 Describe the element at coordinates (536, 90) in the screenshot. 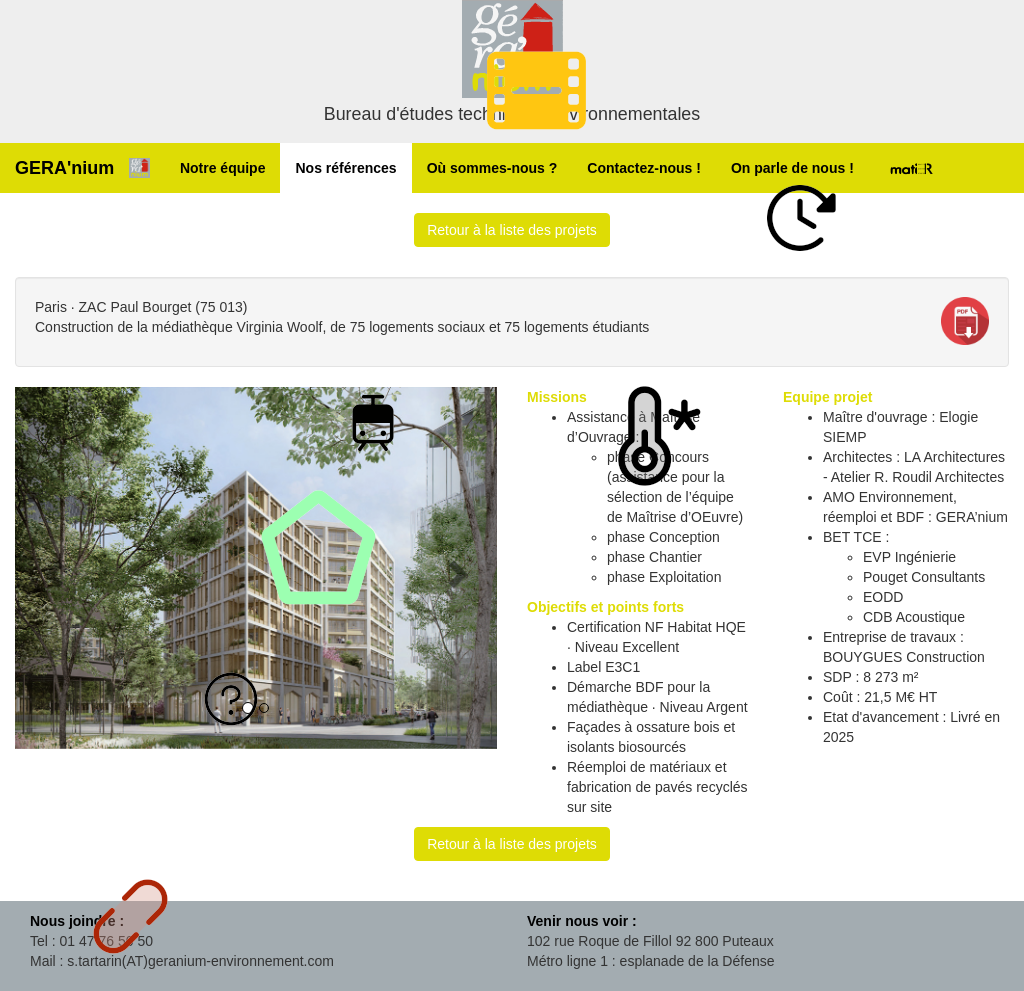

I see `access video or movie content` at that location.